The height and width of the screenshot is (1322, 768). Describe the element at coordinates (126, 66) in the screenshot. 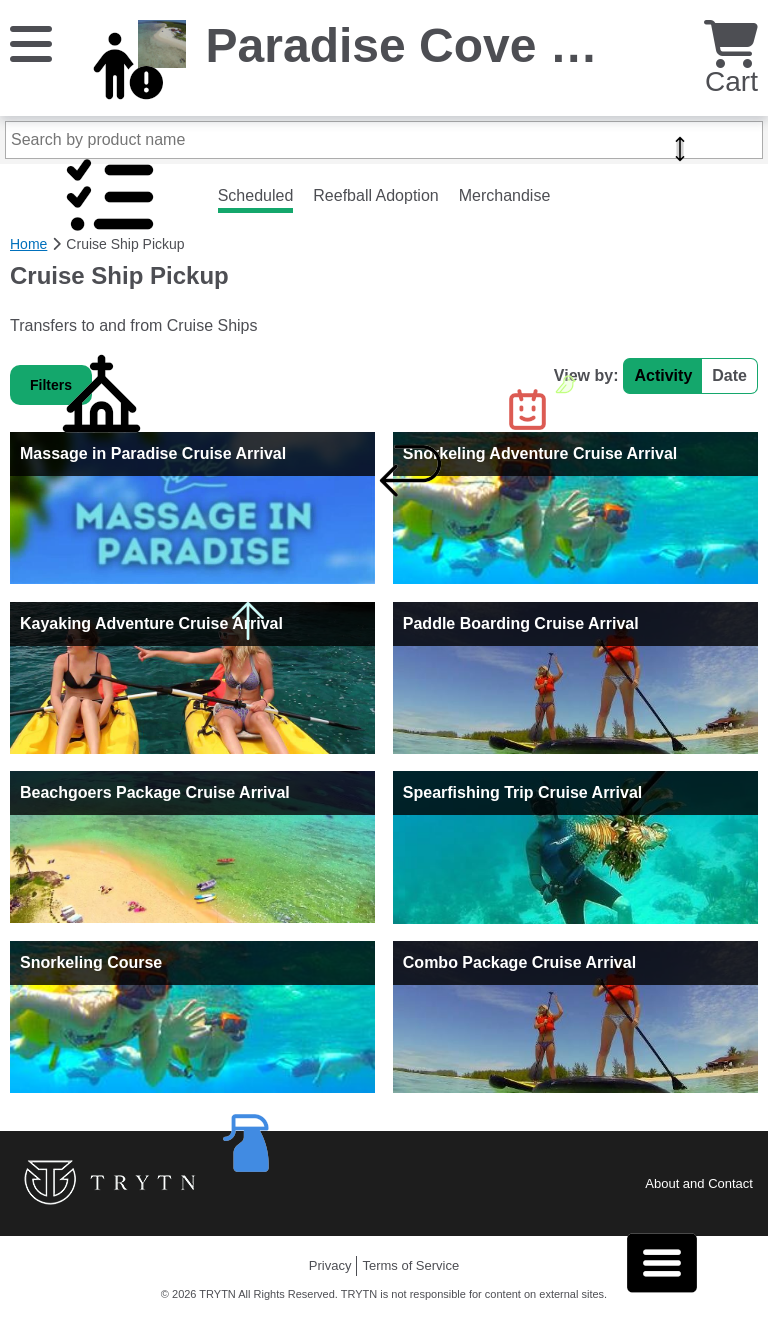

I see `user account requires attention` at that location.